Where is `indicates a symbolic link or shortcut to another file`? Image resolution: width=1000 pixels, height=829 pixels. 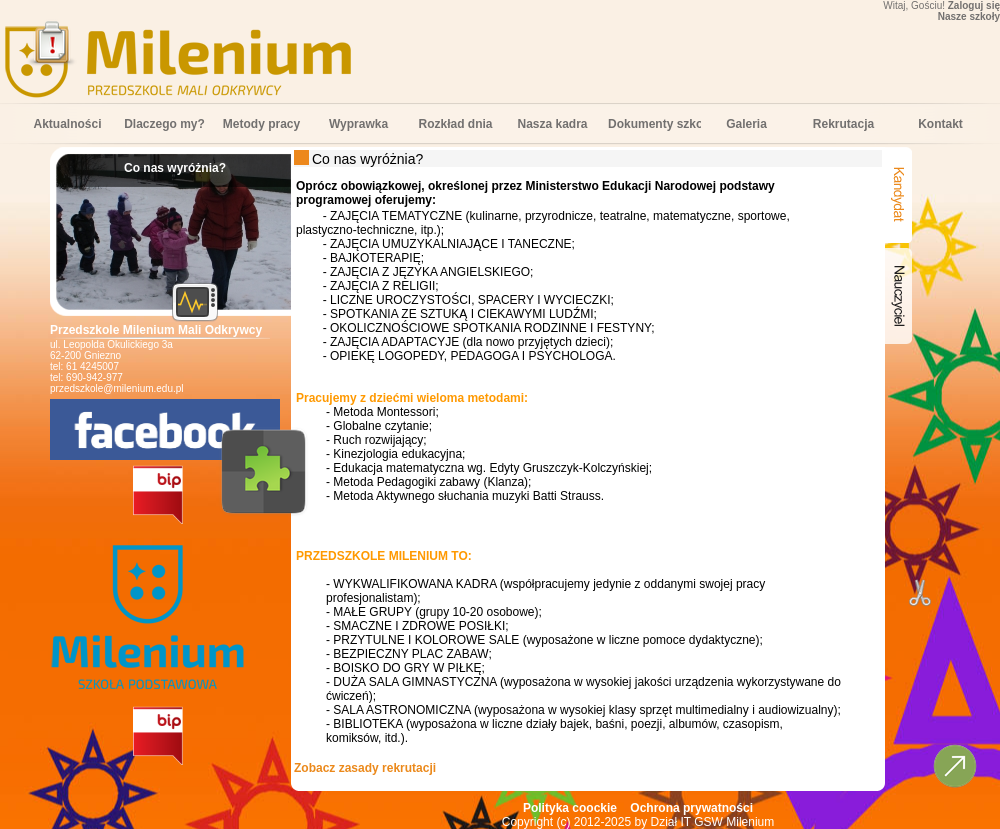 indicates a symbolic link or shortcut to another file is located at coordinates (955, 766).